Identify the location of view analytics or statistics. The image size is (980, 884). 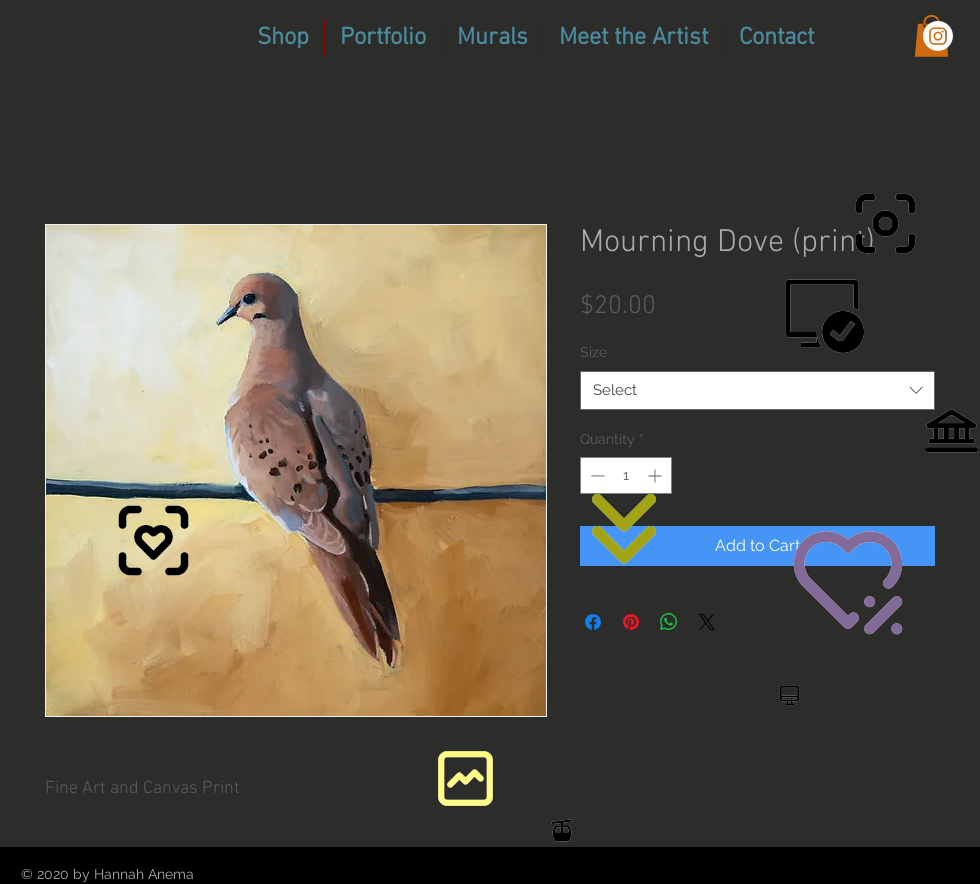
(465, 778).